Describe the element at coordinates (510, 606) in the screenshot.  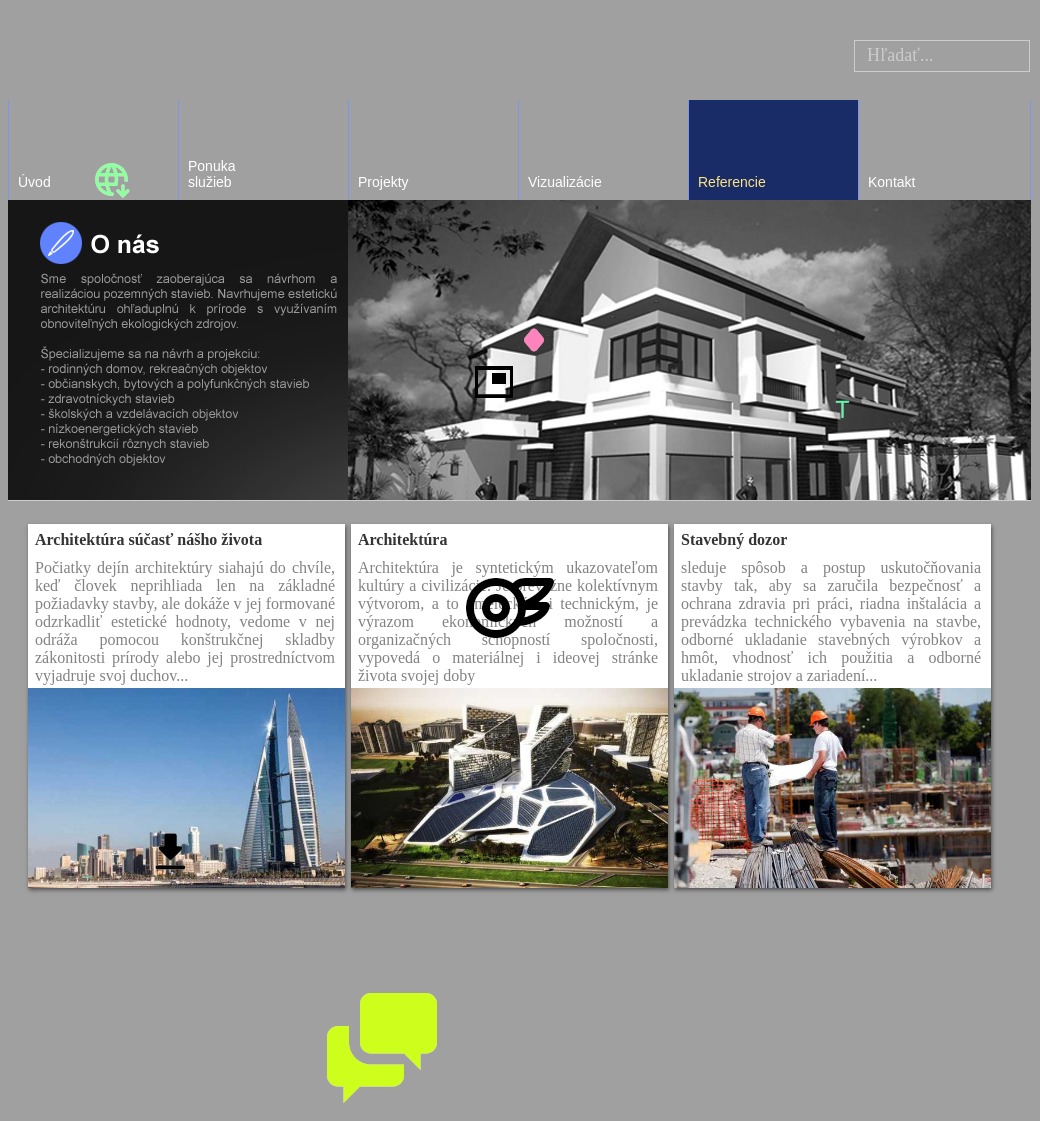
I see `link to OnlyFans profile` at that location.